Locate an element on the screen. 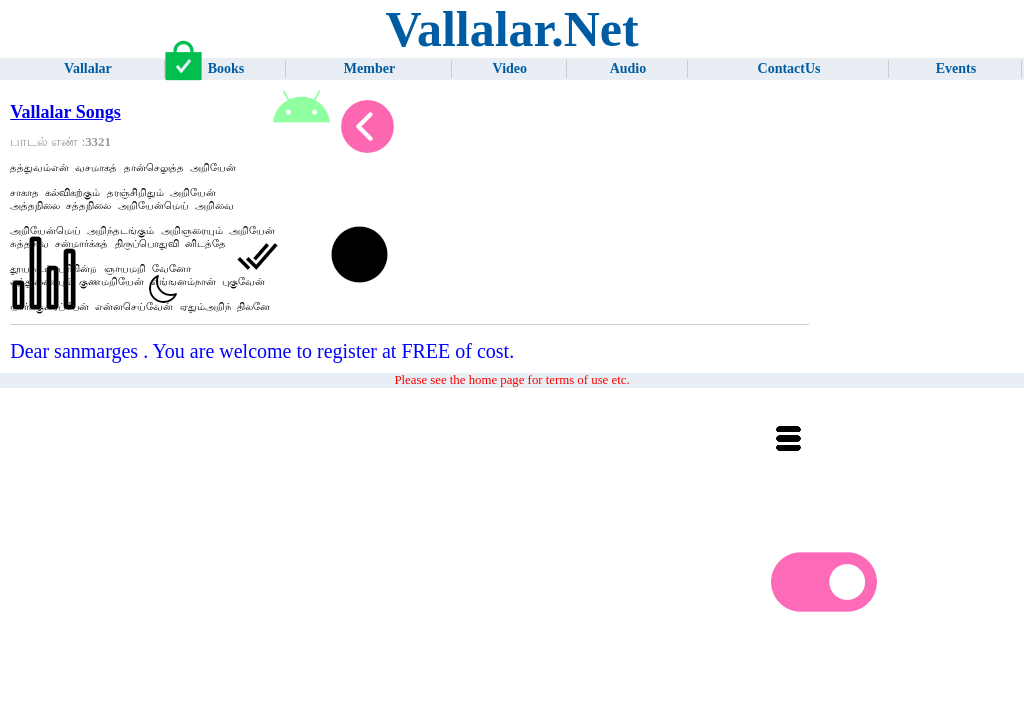 Image resolution: width=1024 pixels, height=720 pixels. toggle a setting on or off is located at coordinates (824, 582).